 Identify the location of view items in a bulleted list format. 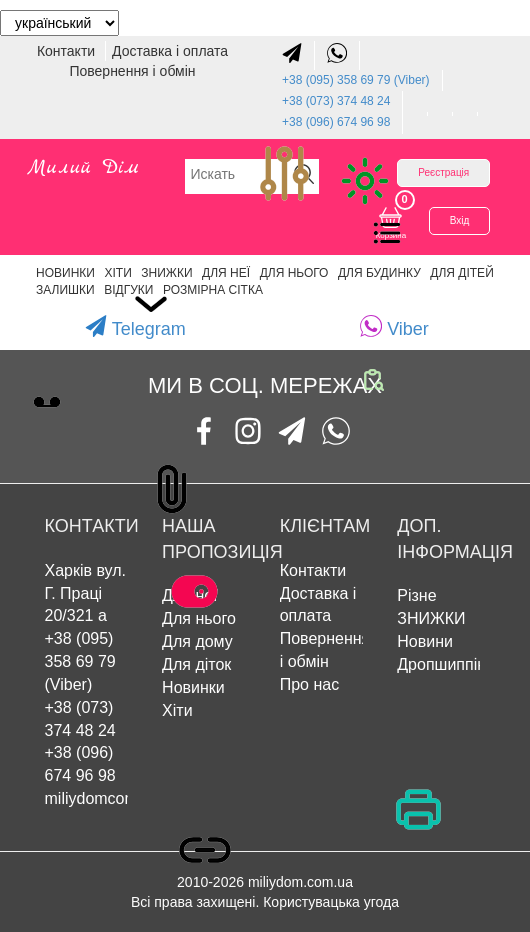
(387, 233).